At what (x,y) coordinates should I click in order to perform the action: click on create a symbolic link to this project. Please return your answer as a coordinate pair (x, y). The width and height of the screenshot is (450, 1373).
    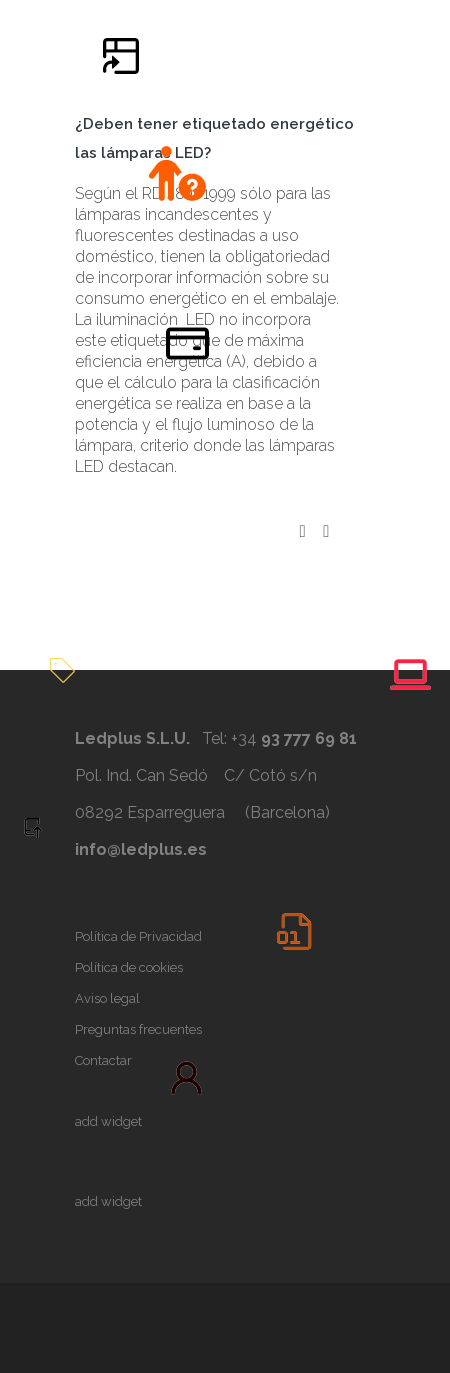
    Looking at the image, I should click on (121, 56).